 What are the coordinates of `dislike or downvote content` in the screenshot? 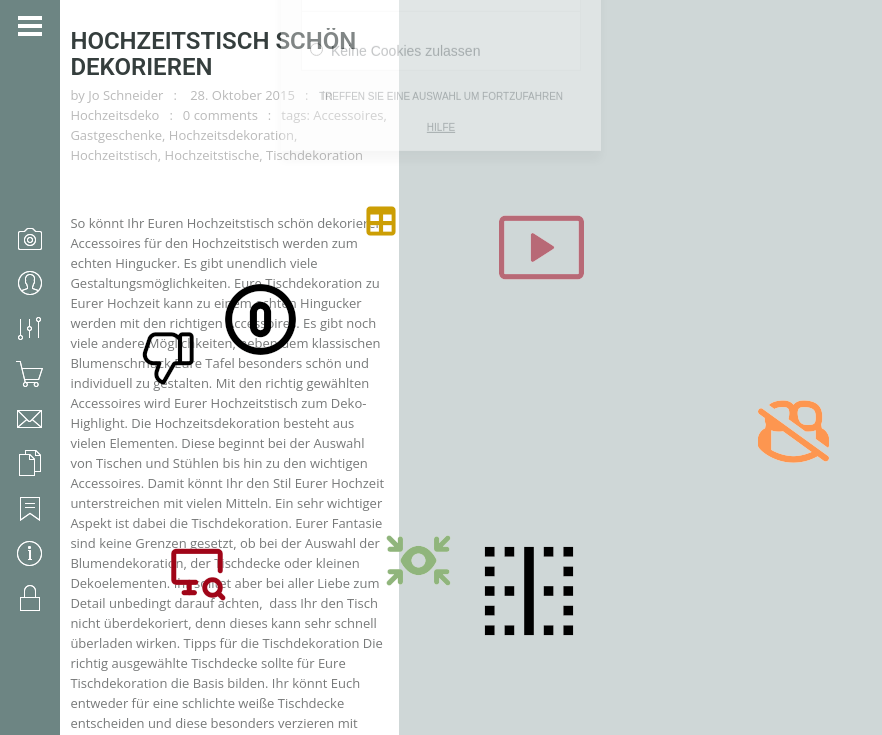 It's located at (169, 357).